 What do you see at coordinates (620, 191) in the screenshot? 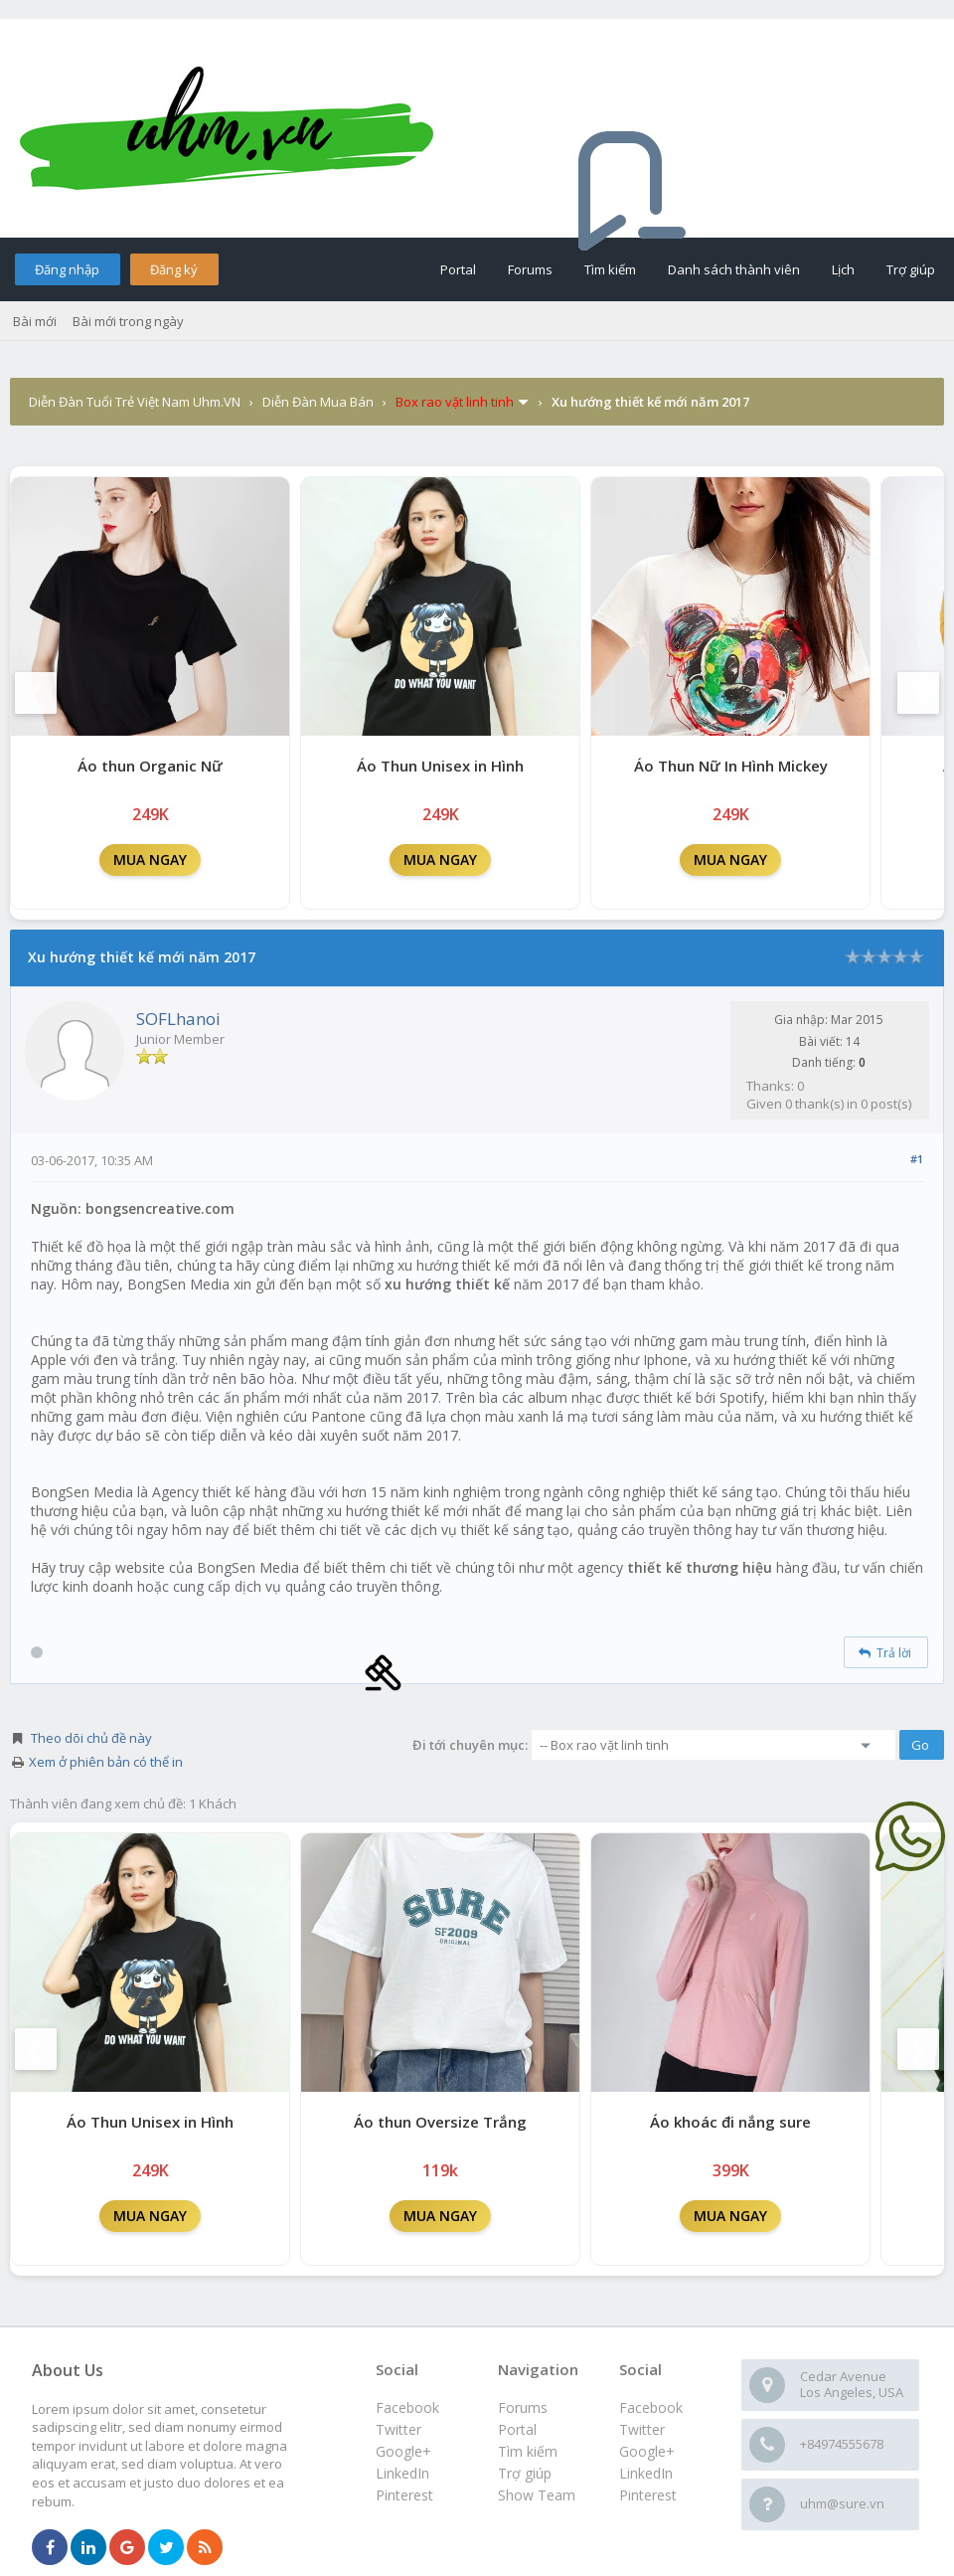
I see `remove item from bookmarks` at bounding box center [620, 191].